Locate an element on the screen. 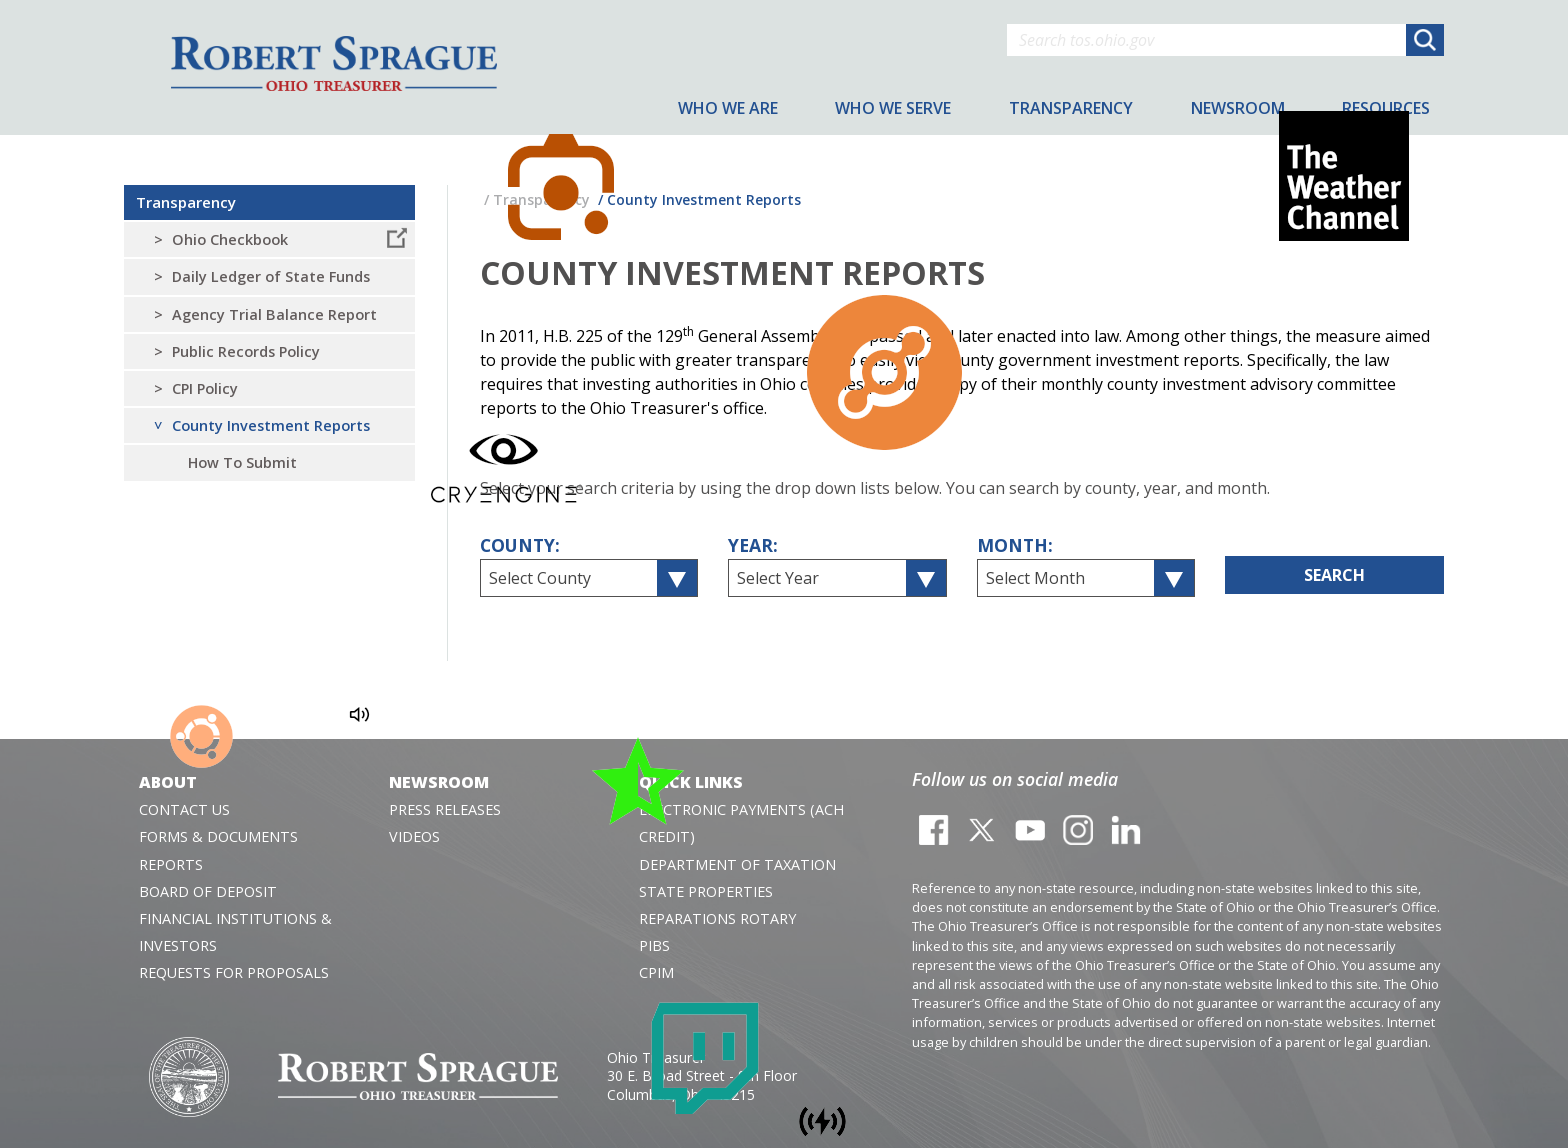 Image resolution: width=1568 pixels, height=1148 pixels. open the Helium network app is located at coordinates (884, 372).